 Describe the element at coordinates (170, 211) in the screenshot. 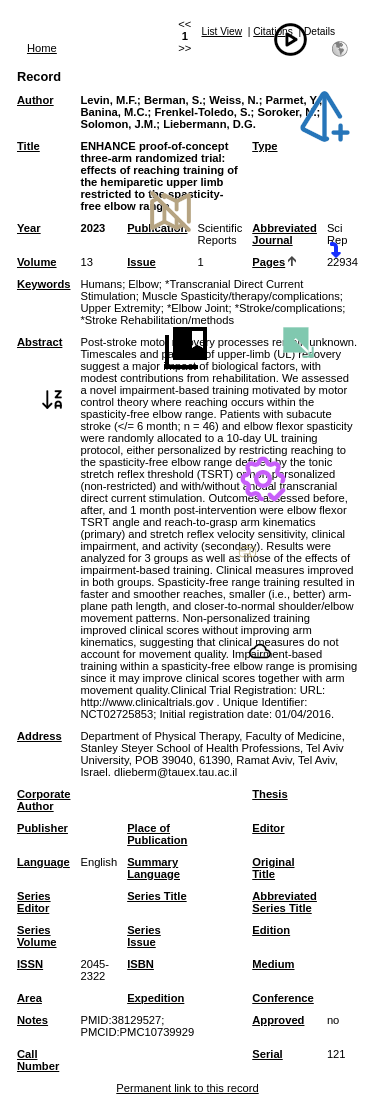

I see `map view is currently disabled` at that location.